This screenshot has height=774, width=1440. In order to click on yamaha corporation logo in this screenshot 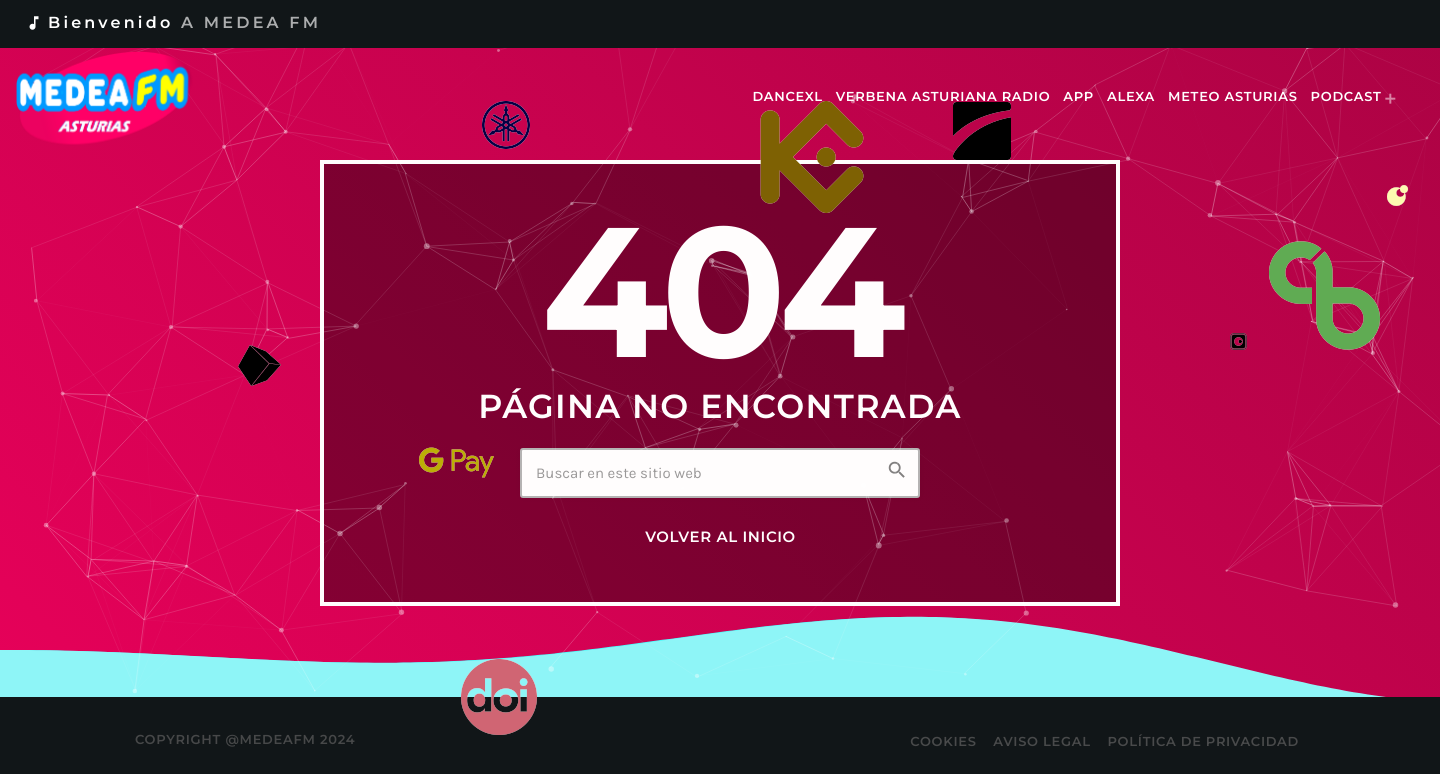, I will do `click(506, 125)`.